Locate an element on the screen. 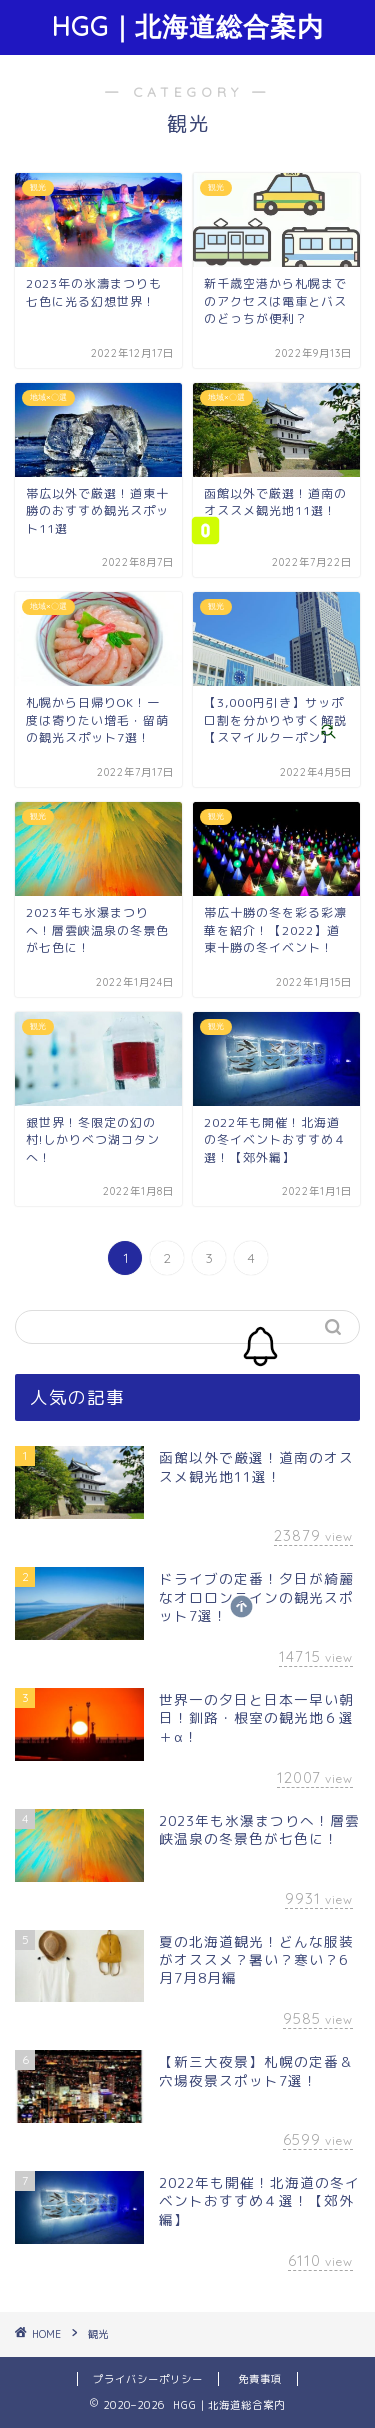 The image size is (375, 2428). scroll to top of page is located at coordinates (241, 1606).